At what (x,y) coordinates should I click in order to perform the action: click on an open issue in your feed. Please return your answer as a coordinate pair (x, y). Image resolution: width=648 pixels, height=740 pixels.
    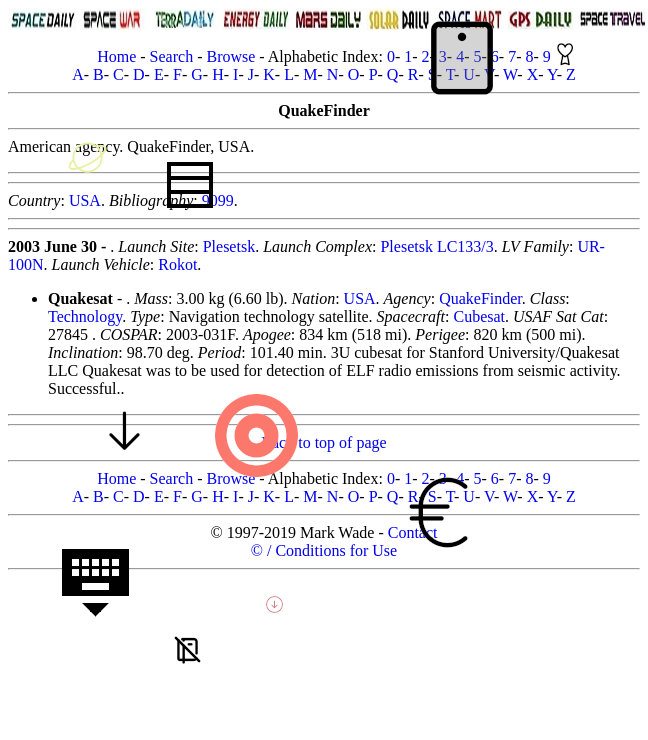
    Looking at the image, I should click on (256, 435).